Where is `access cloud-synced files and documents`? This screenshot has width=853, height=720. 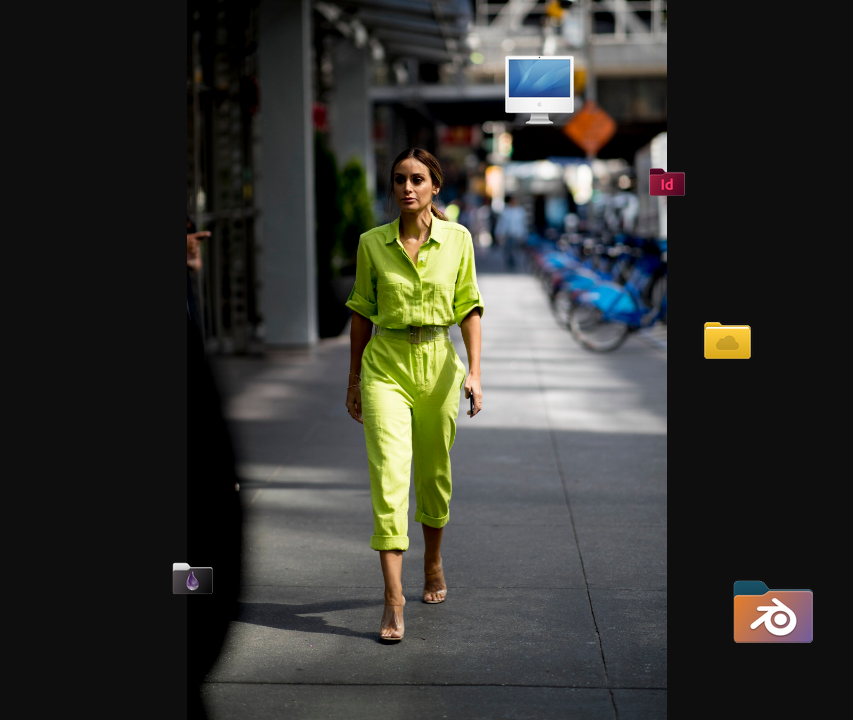
access cloud-synced files and documents is located at coordinates (727, 340).